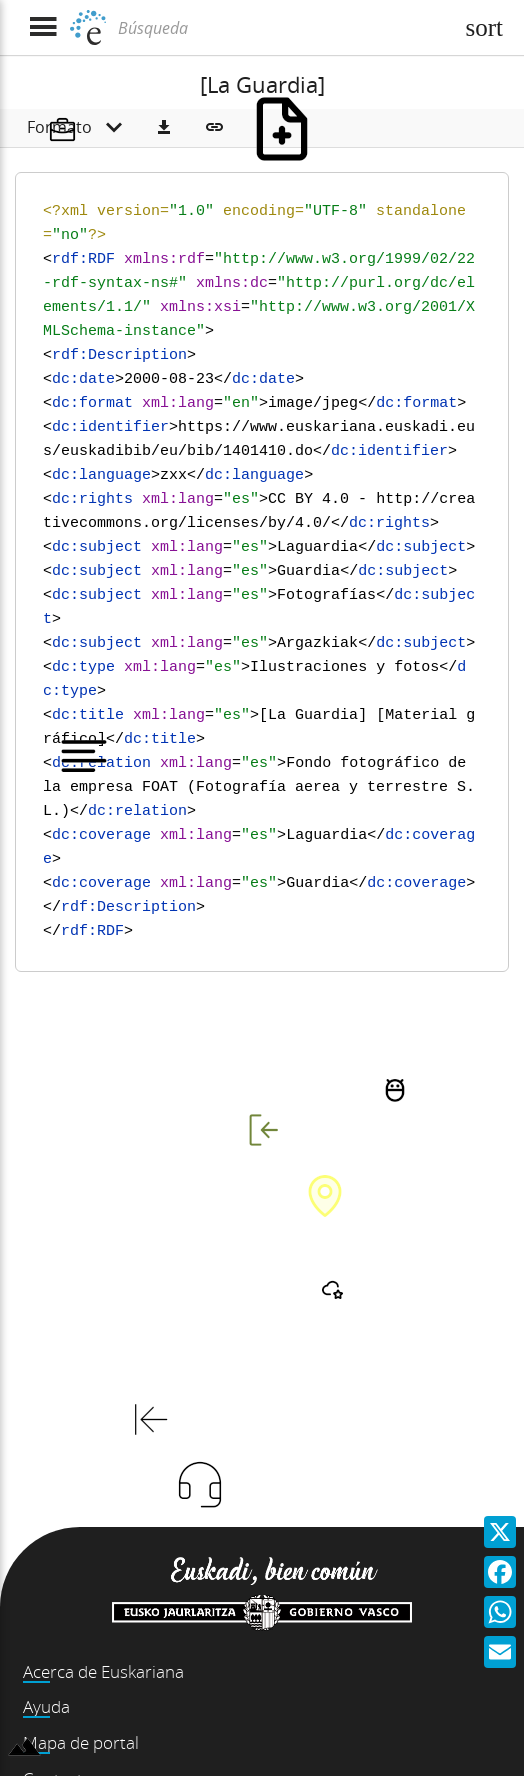 The height and width of the screenshot is (1776, 524). What do you see at coordinates (282, 129) in the screenshot?
I see `create a new file` at bounding box center [282, 129].